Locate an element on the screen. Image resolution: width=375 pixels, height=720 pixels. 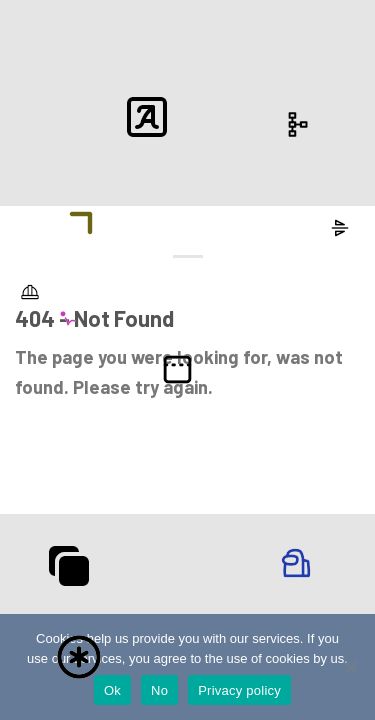
among us game logo is located at coordinates (296, 563).